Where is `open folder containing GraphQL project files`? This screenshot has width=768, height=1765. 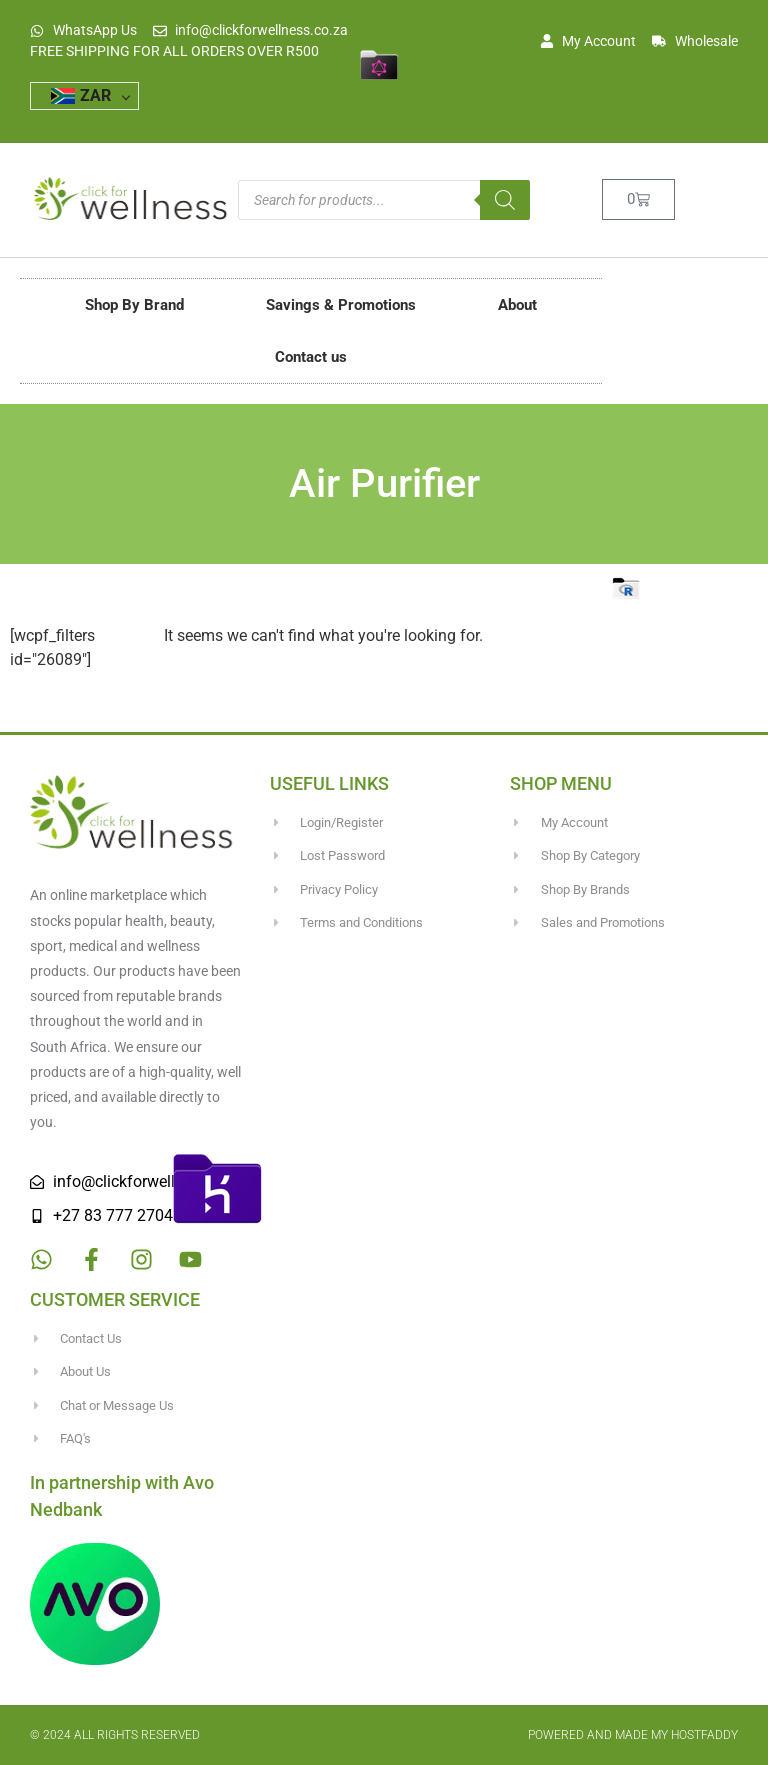
open folder containing GraphQL project files is located at coordinates (379, 66).